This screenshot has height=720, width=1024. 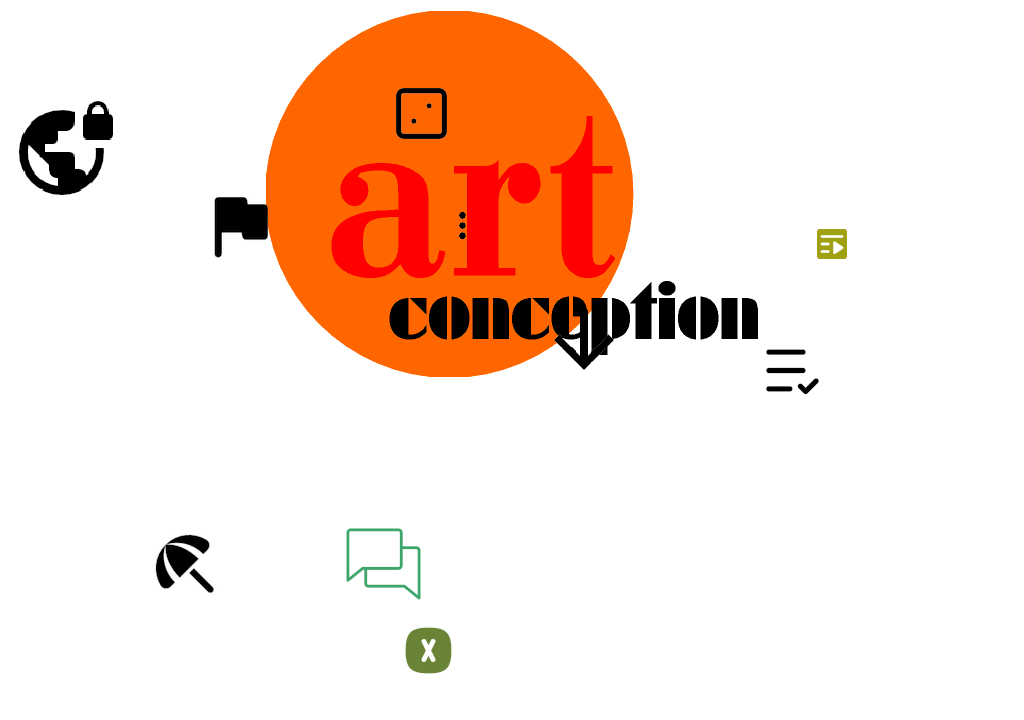 What do you see at coordinates (792, 370) in the screenshot?
I see `view completed tasks` at bounding box center [792, 370].